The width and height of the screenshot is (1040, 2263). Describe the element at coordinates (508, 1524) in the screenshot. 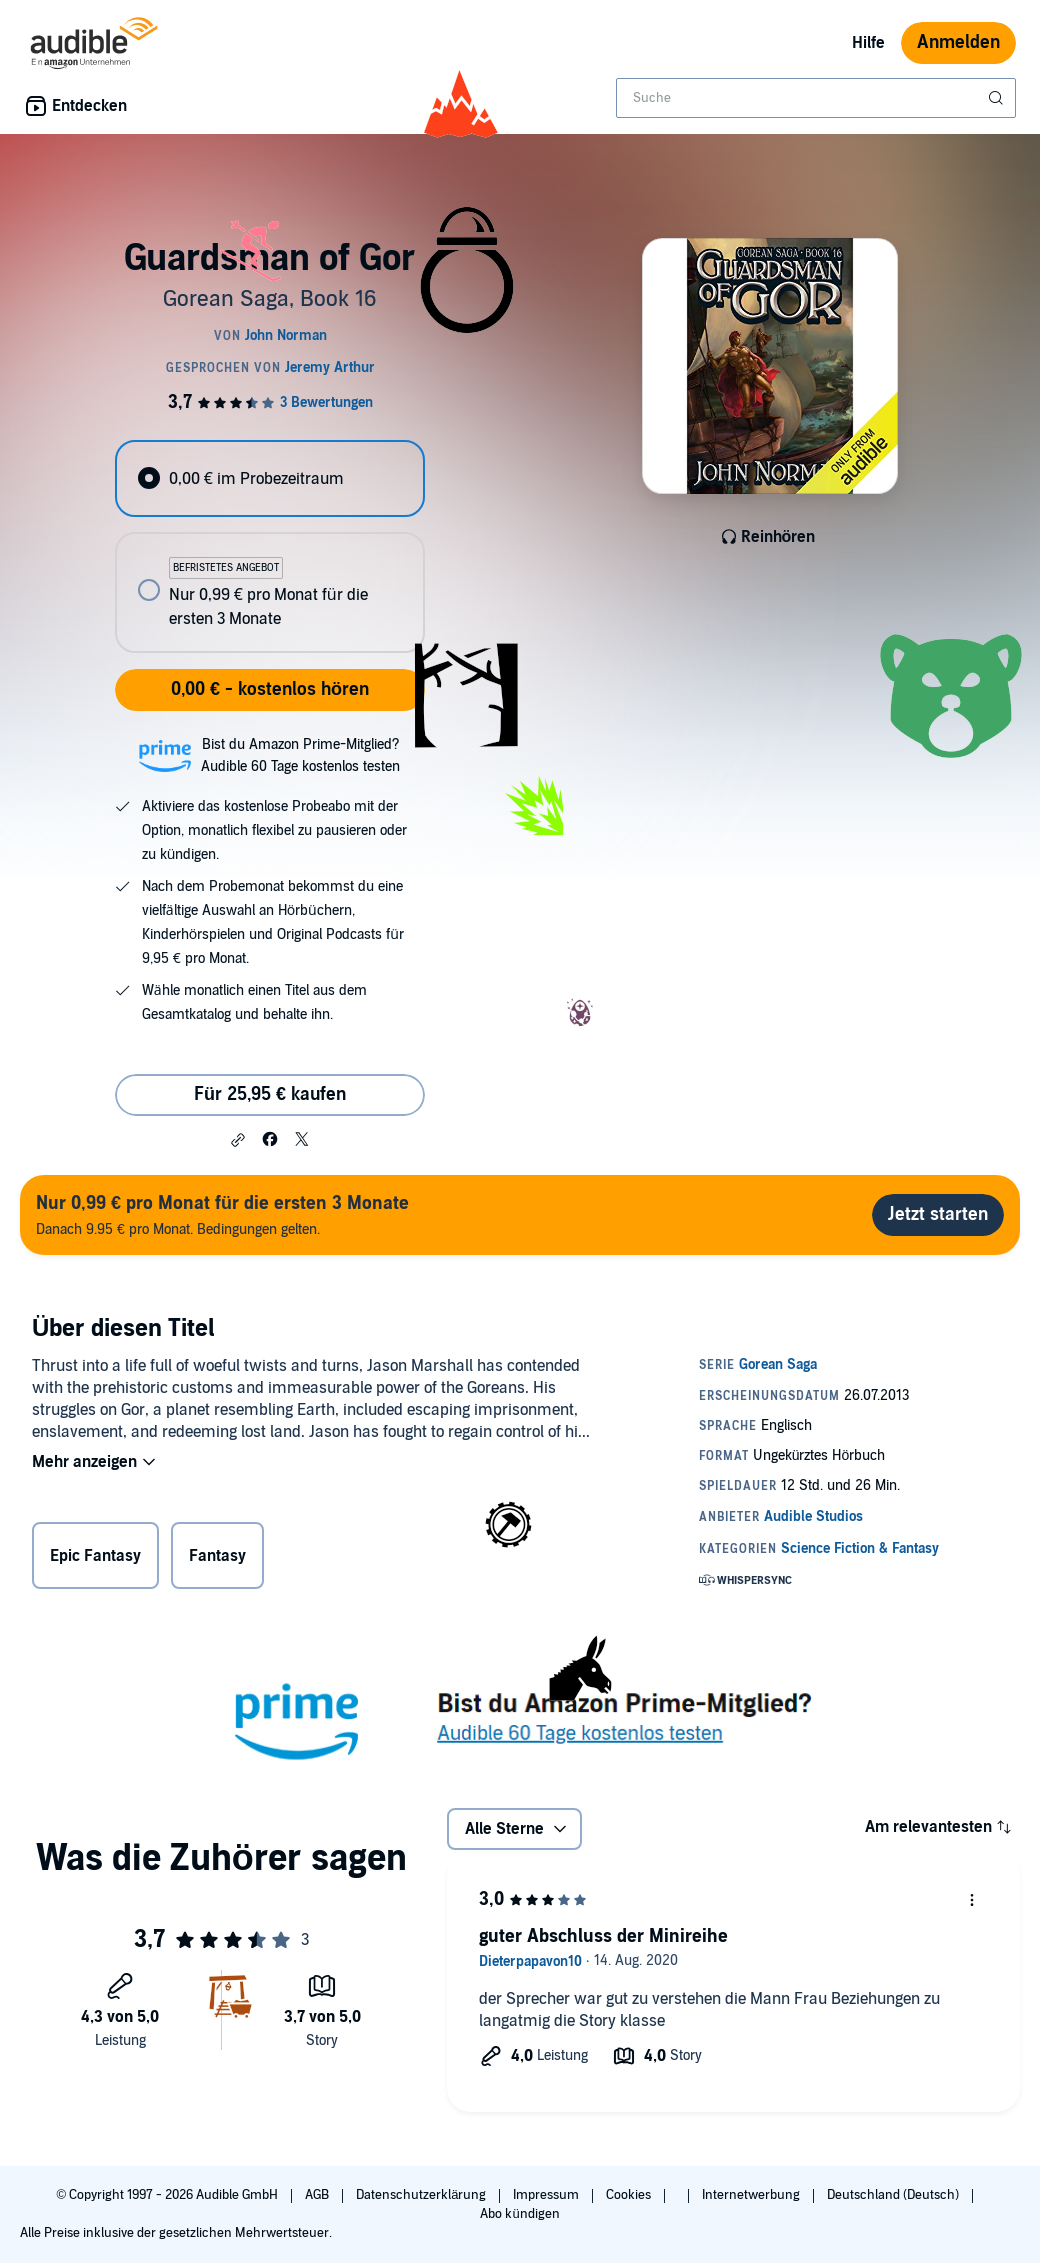

I see `access crafting or workshop settings` at that location.